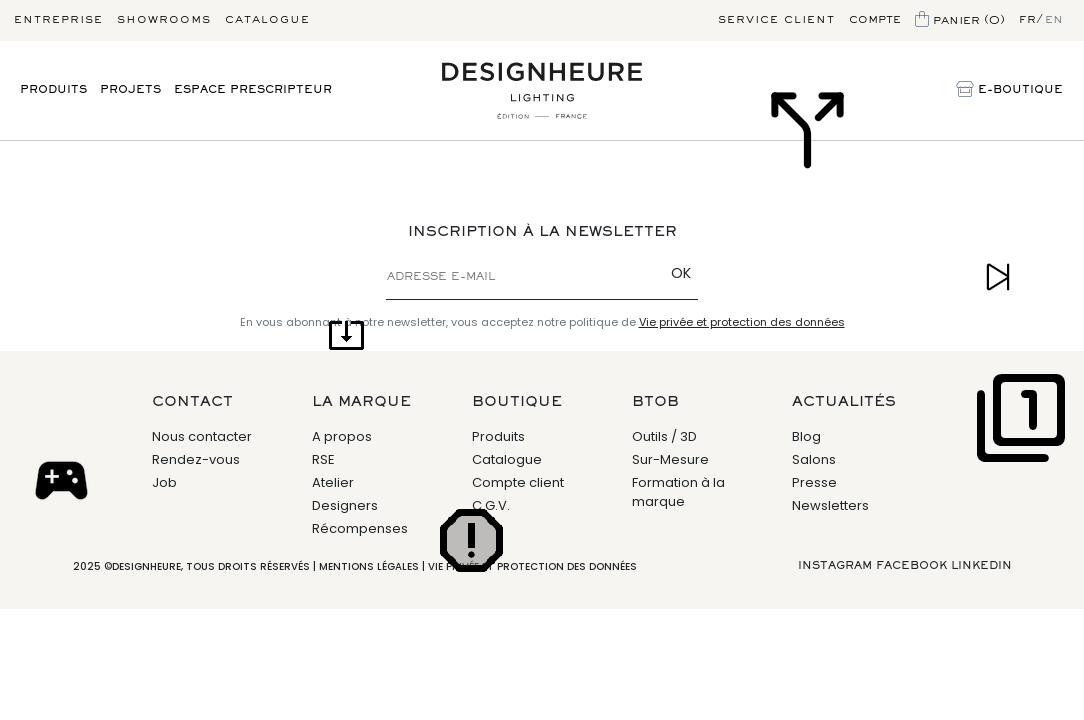 Image resolution: width=1084 pixels, height=720 pixels. What do you see at coordinates (471, 540) in the screenshot?
I see `report inappropriate content or behavior` at bounding box center [471, 540].